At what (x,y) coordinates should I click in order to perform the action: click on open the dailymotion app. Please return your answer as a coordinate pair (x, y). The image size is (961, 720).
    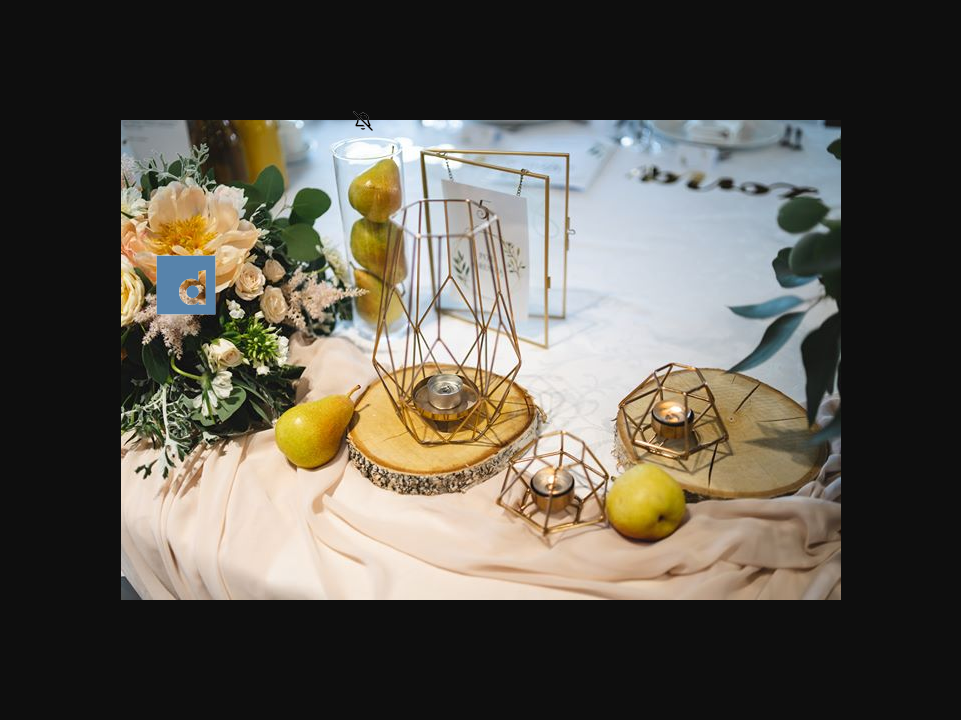
    Looking at the image, I should click on (186, 285).